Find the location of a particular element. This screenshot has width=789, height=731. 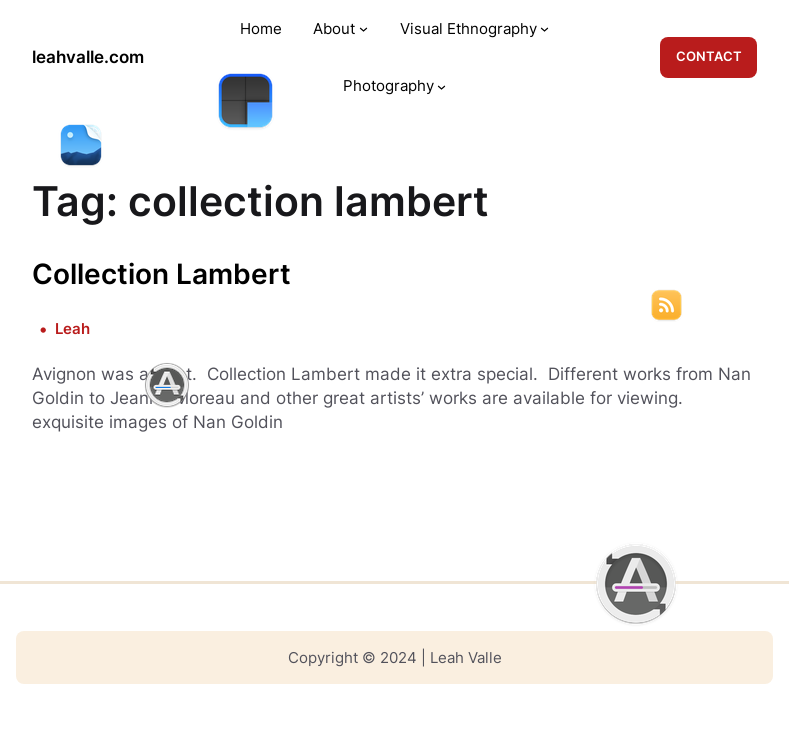

check for and install software updates is located at coordinates (636, 584).